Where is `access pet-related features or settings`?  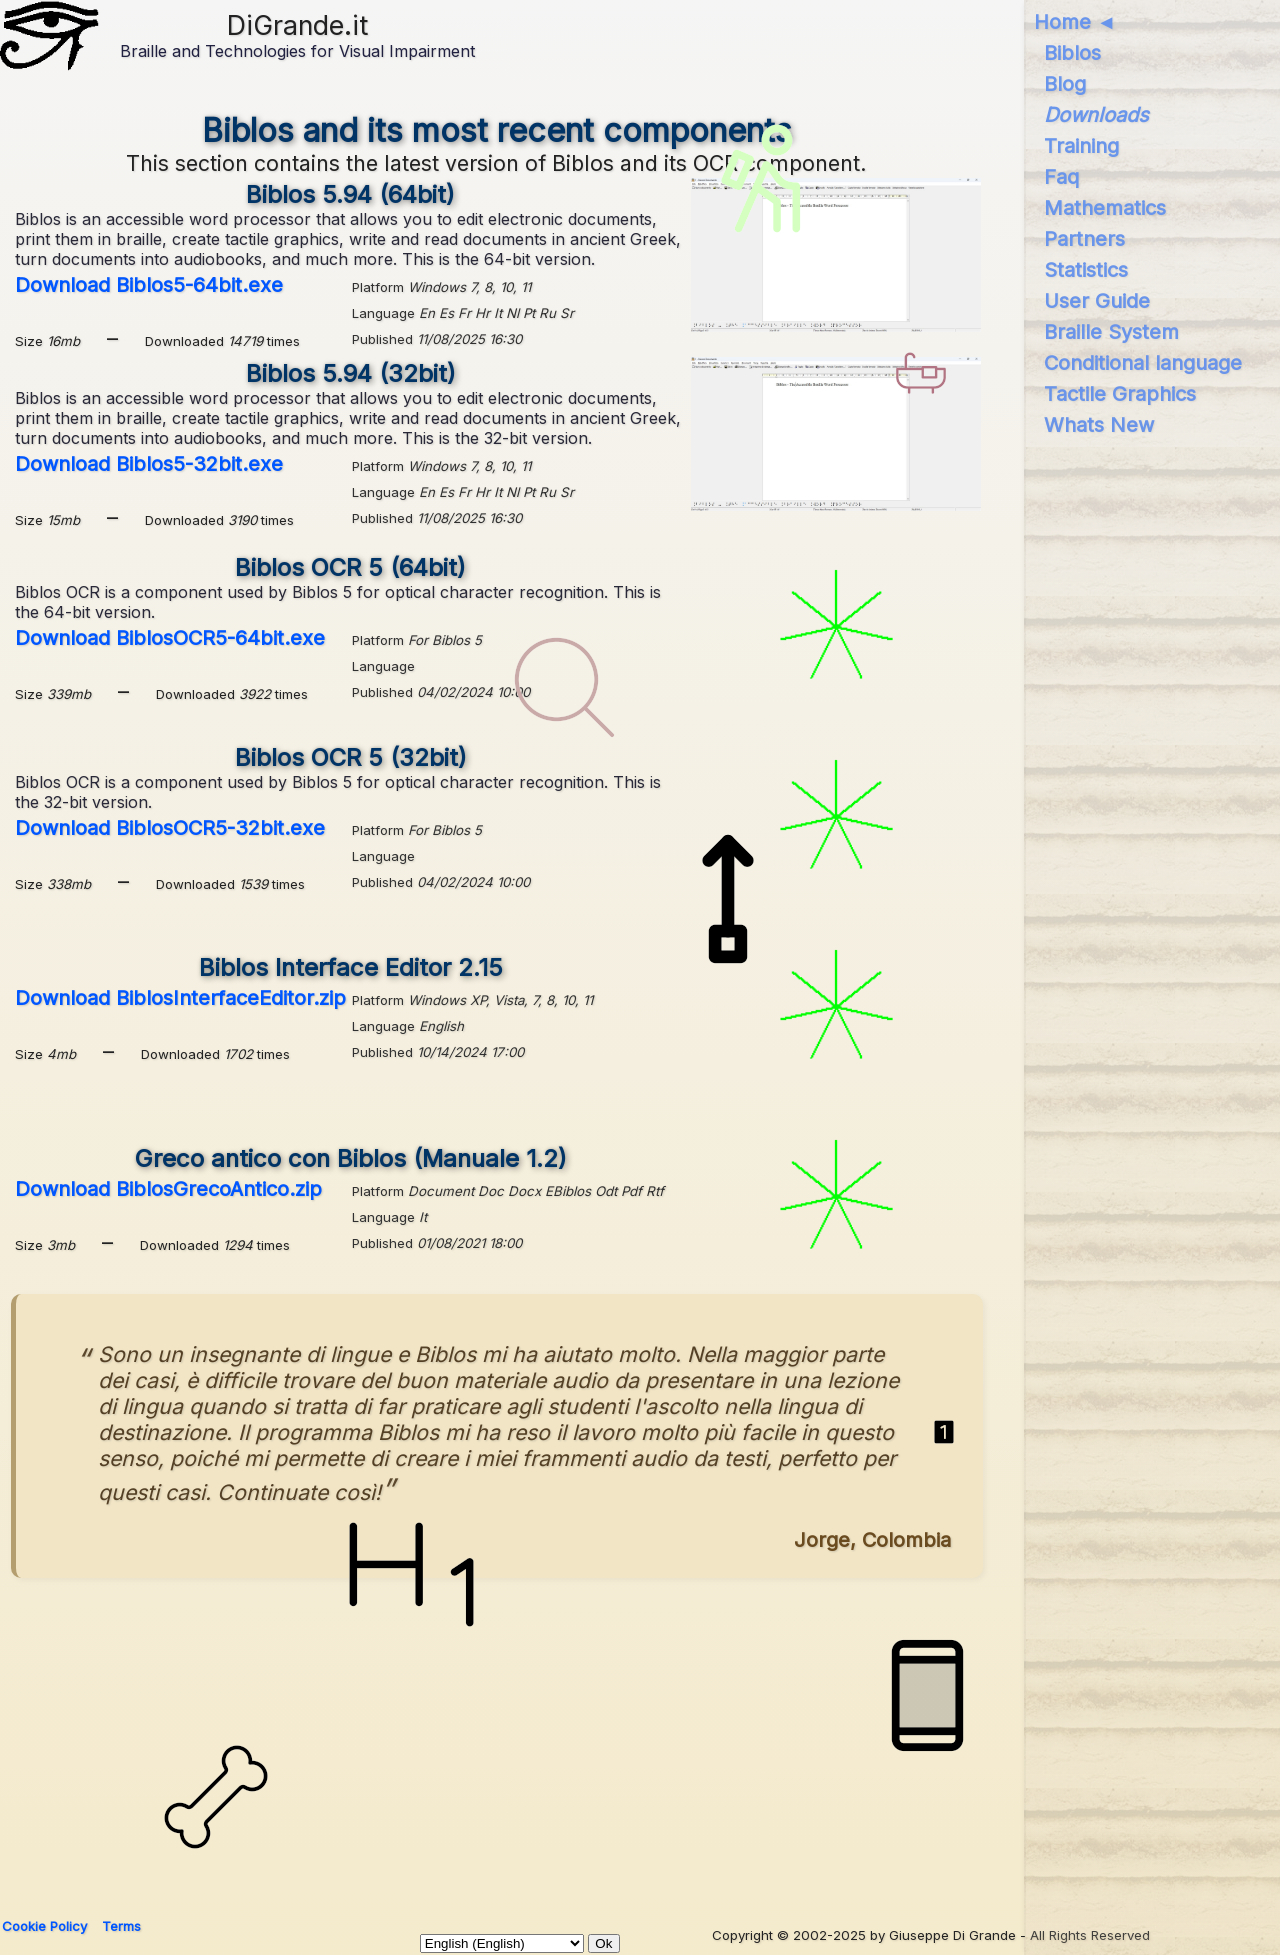
access pet-related features or settings is located at coordinates (216, 1797).